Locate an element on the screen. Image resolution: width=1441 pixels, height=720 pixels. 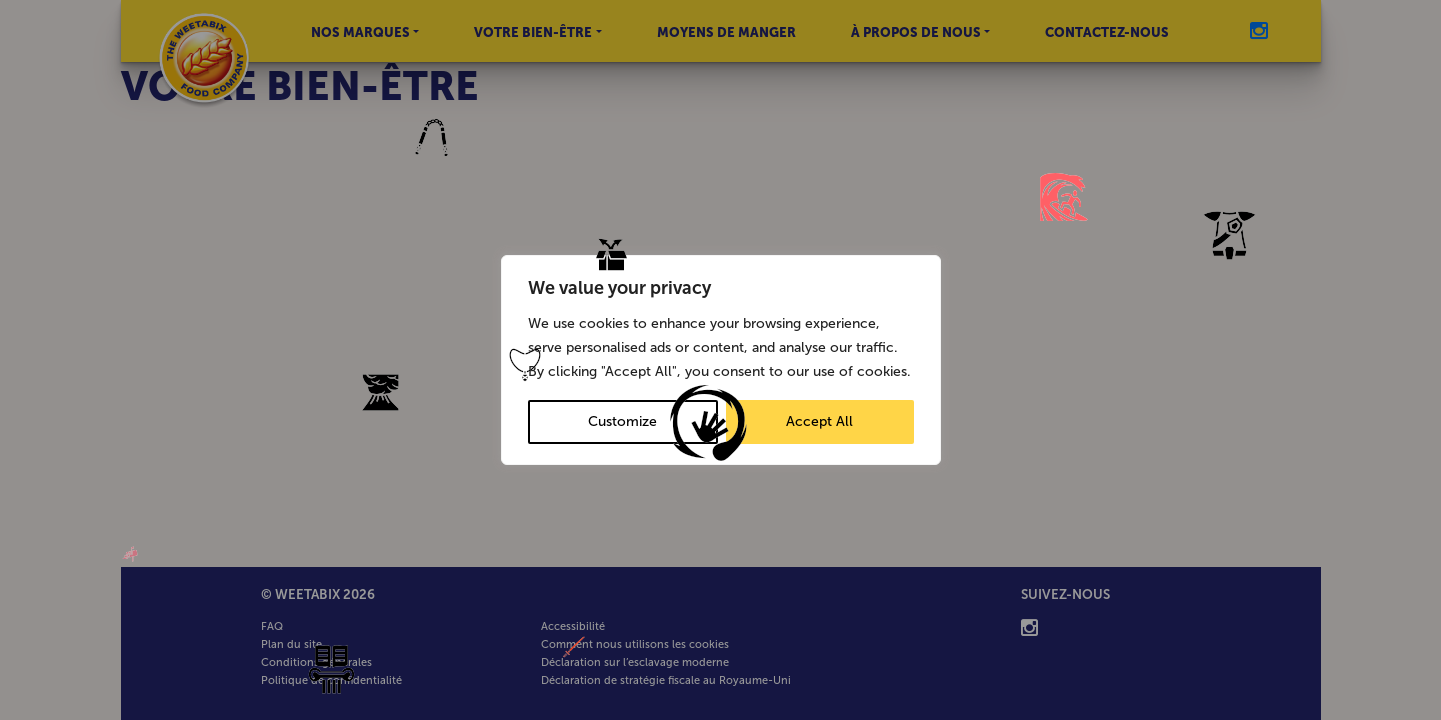
access your mailbox or inbox is located at coordinates (130, 554).